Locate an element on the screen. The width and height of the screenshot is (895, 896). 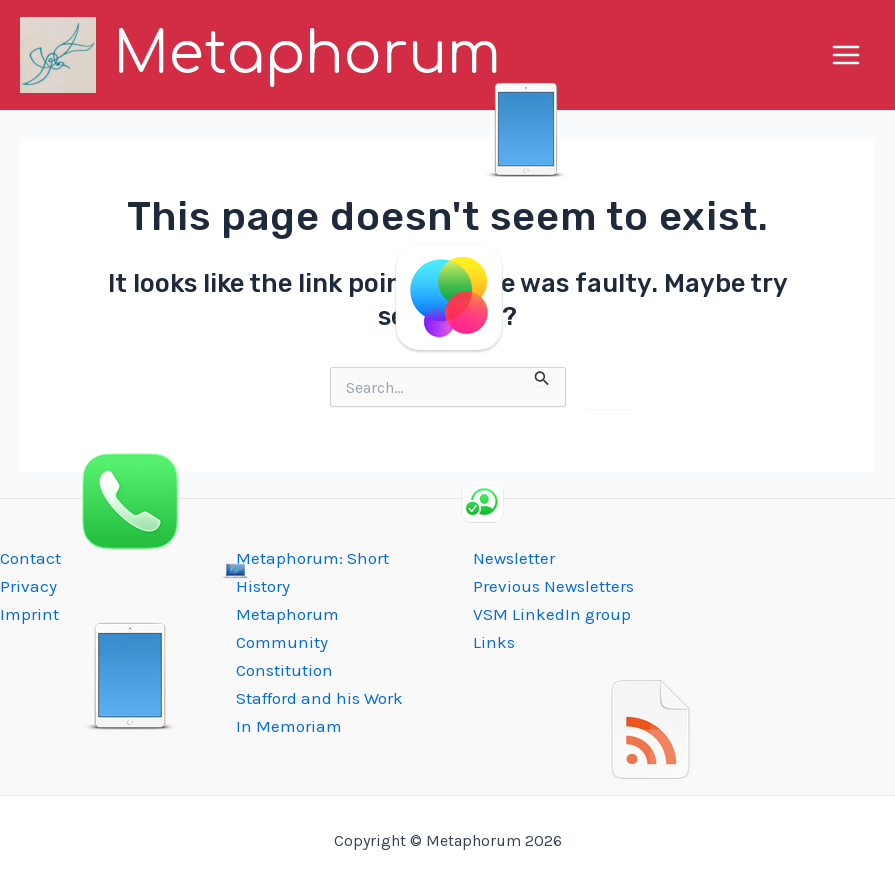
open Game Center settings is located at coordinates (449, 297).